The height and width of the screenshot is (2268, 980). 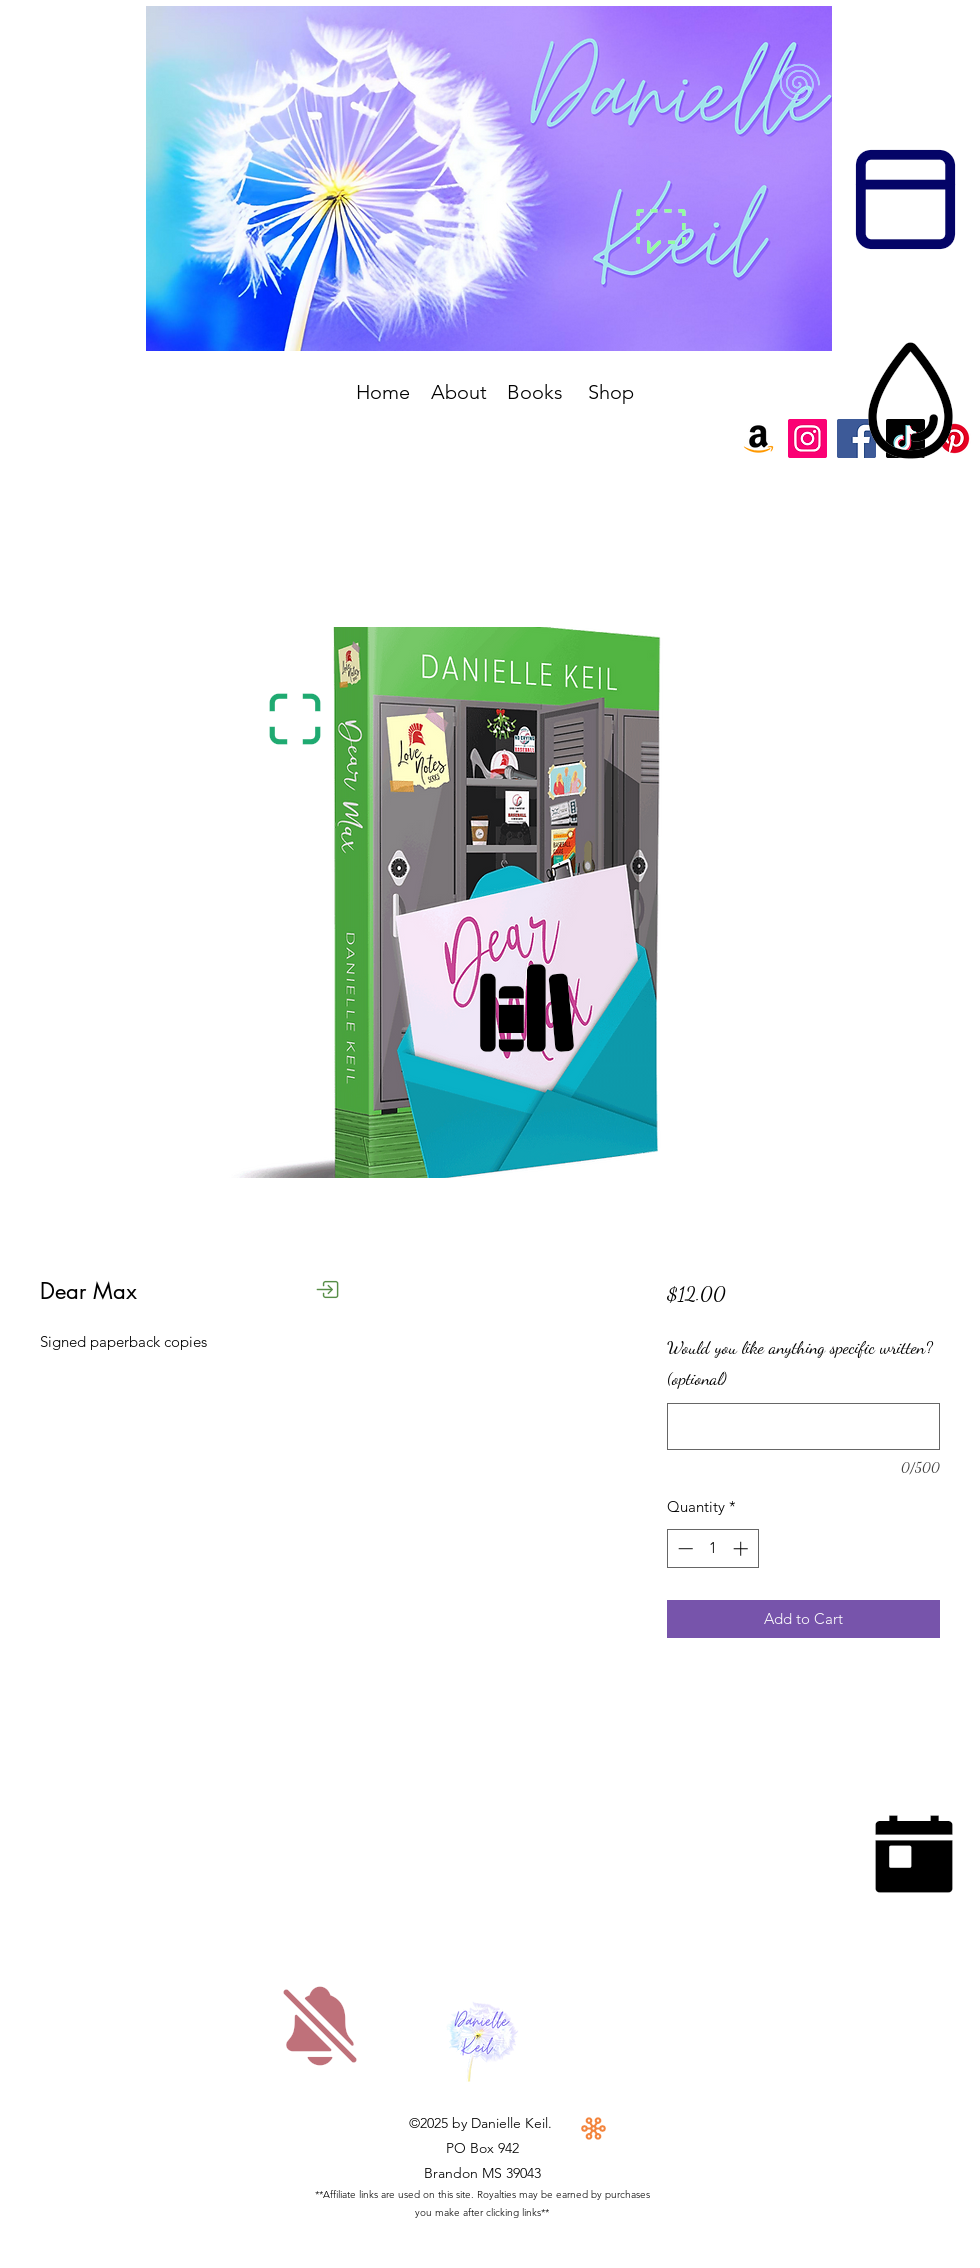 I want to click on mute or disable notifications, so click(x=320, y=2026).